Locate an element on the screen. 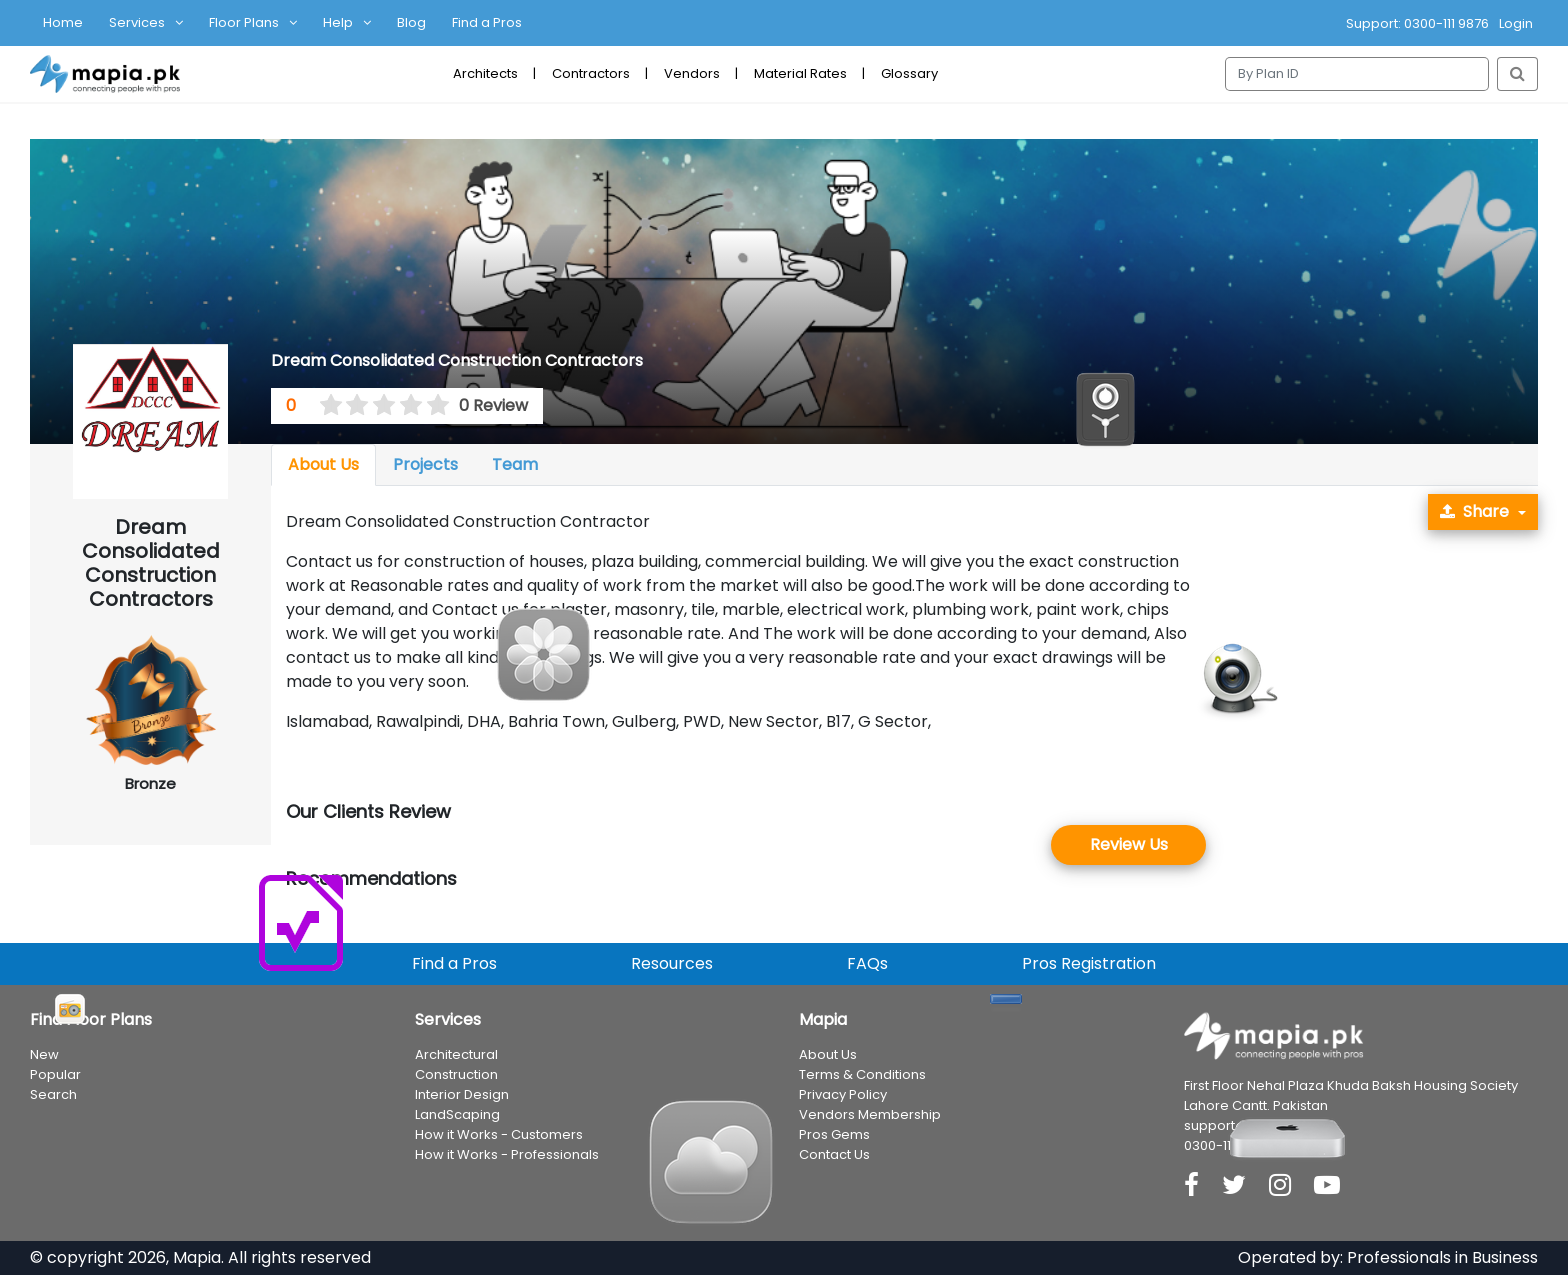 Image resolution: width=1568 pixels, height=1275 pixels. open goodvibes internet radio app is located at coordinates (70, 1009).